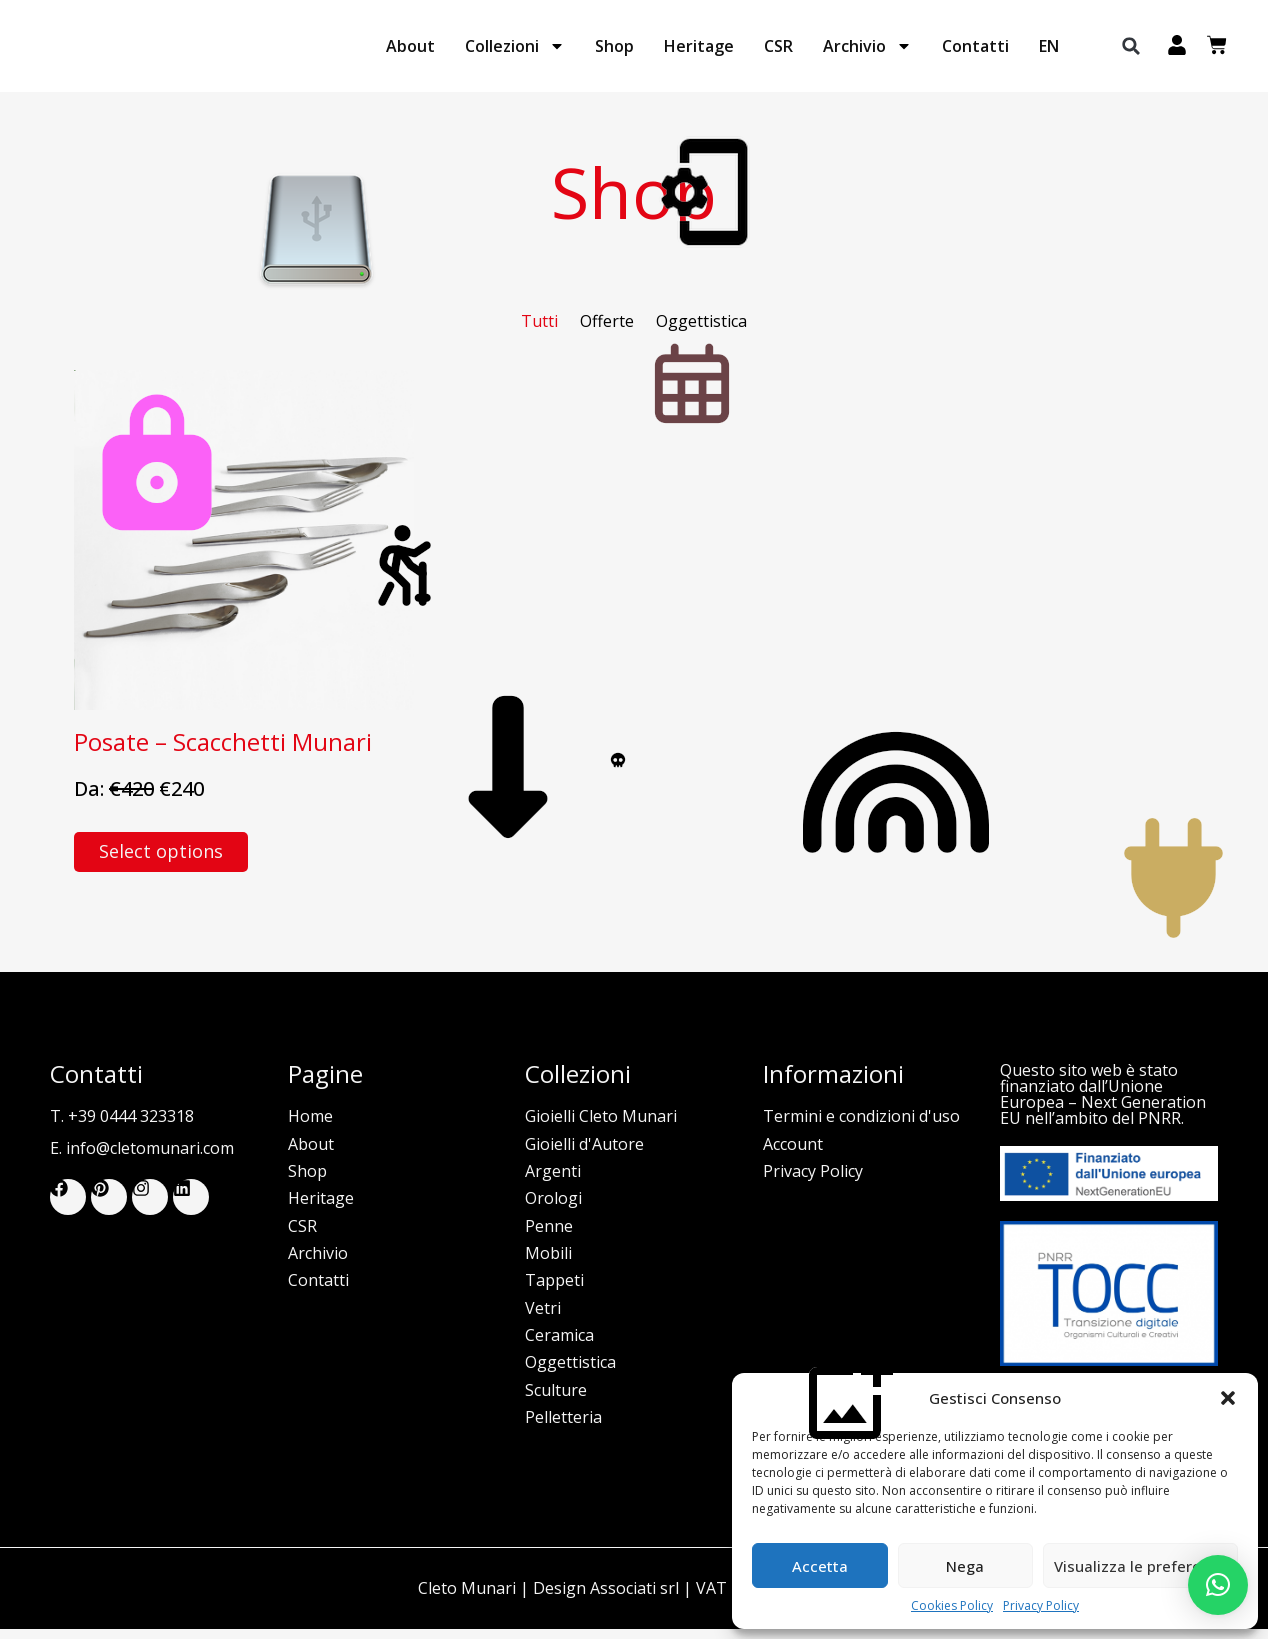 This screenshot has height=1639, width=1268. I want to click on indicates LGBTQ+ pride or inclusivity features, so click(896, 797).